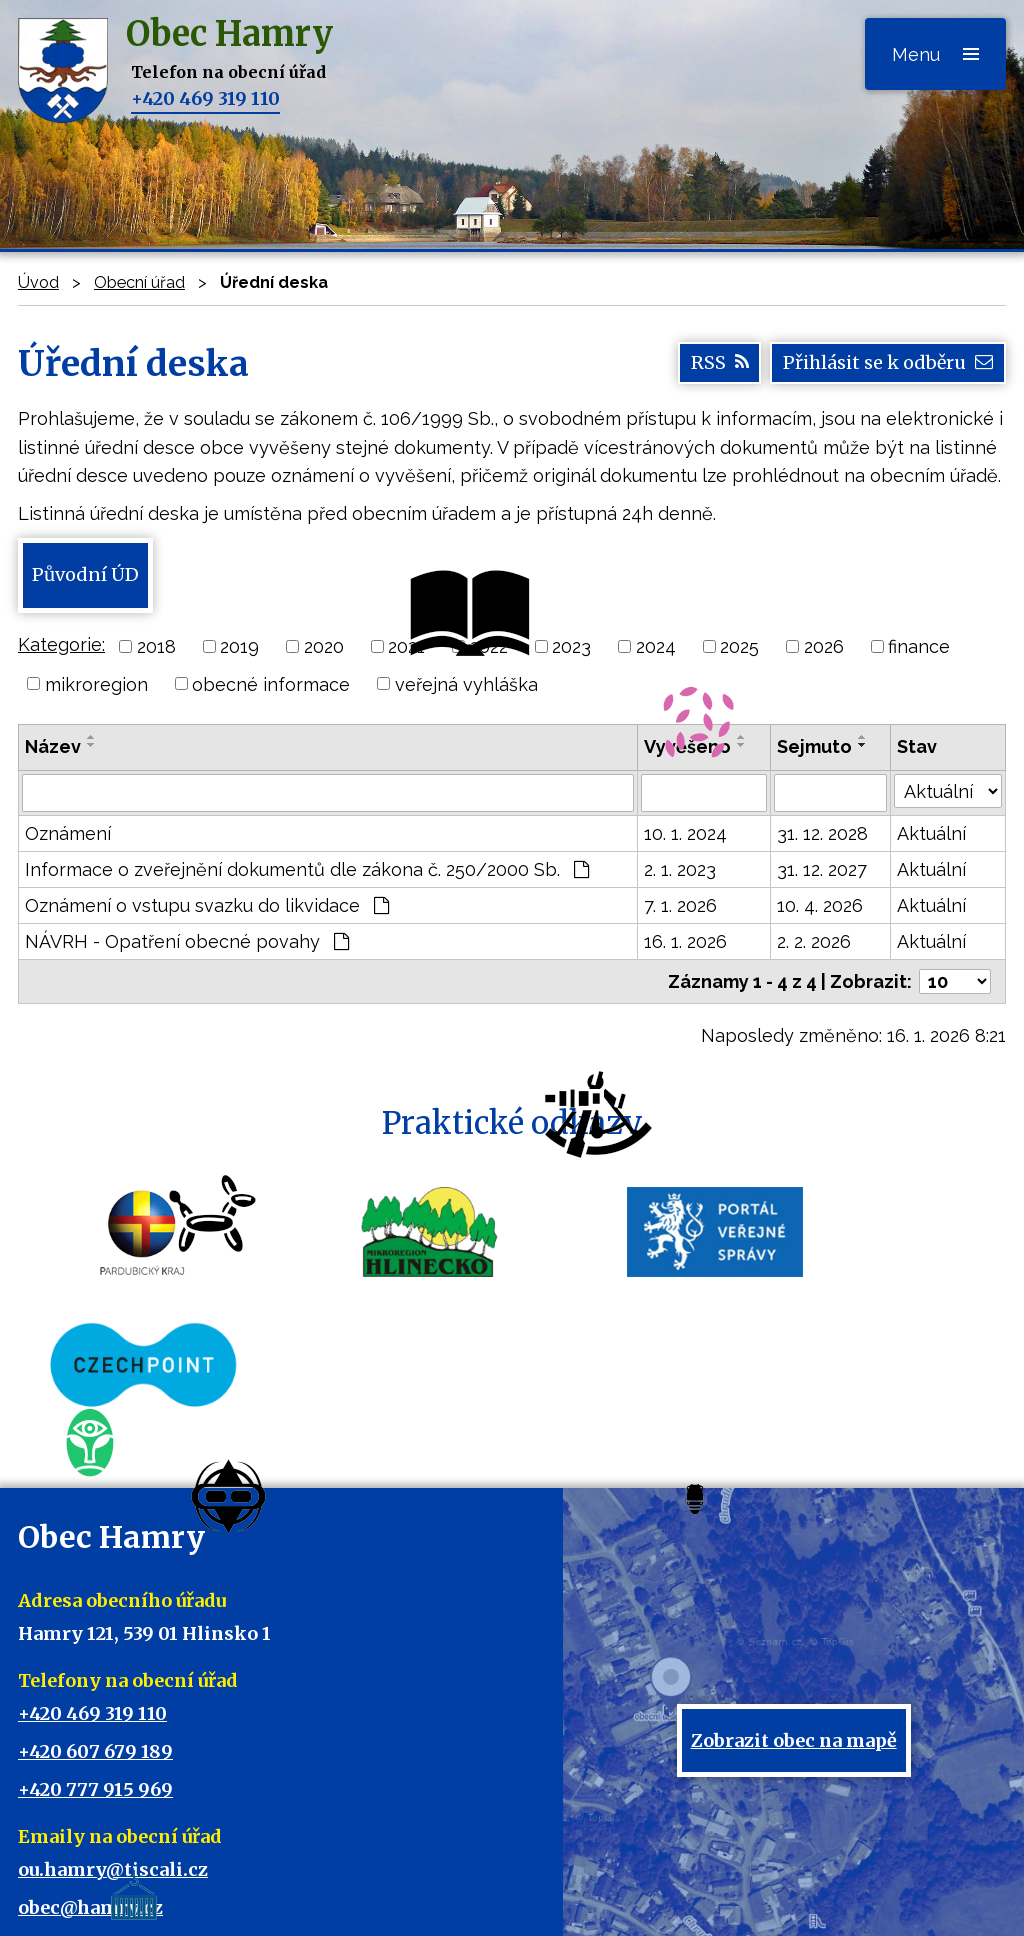 The height and width of the screenshot is (1936, 1024). I want to click on activate mystical vision or special sight ability, so click(90, 1442).